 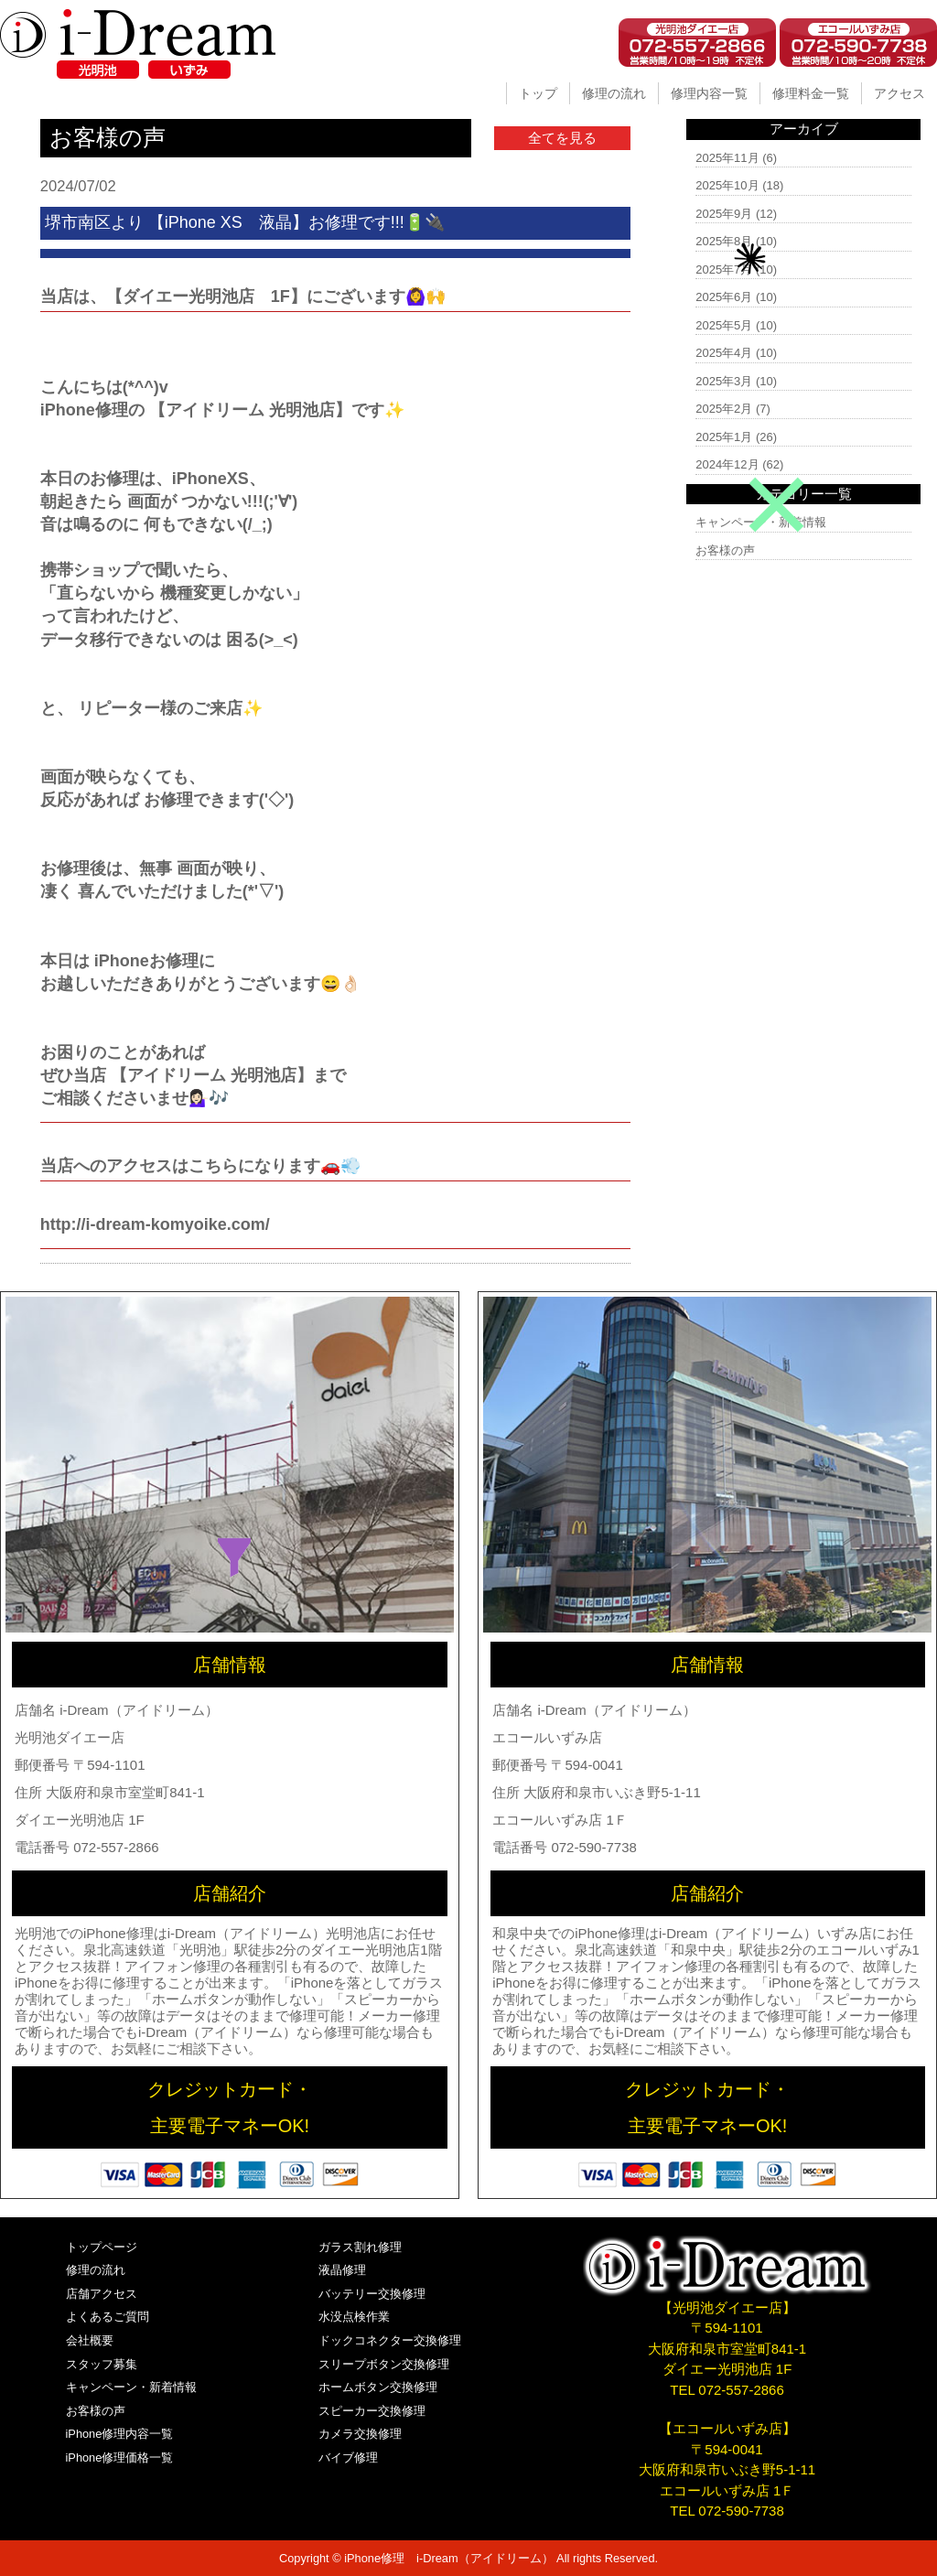 What do you see at coordinates (749, 258) in the screenshot?
I see `open the Claude AI assistant app` at bounding box center [749, 258].